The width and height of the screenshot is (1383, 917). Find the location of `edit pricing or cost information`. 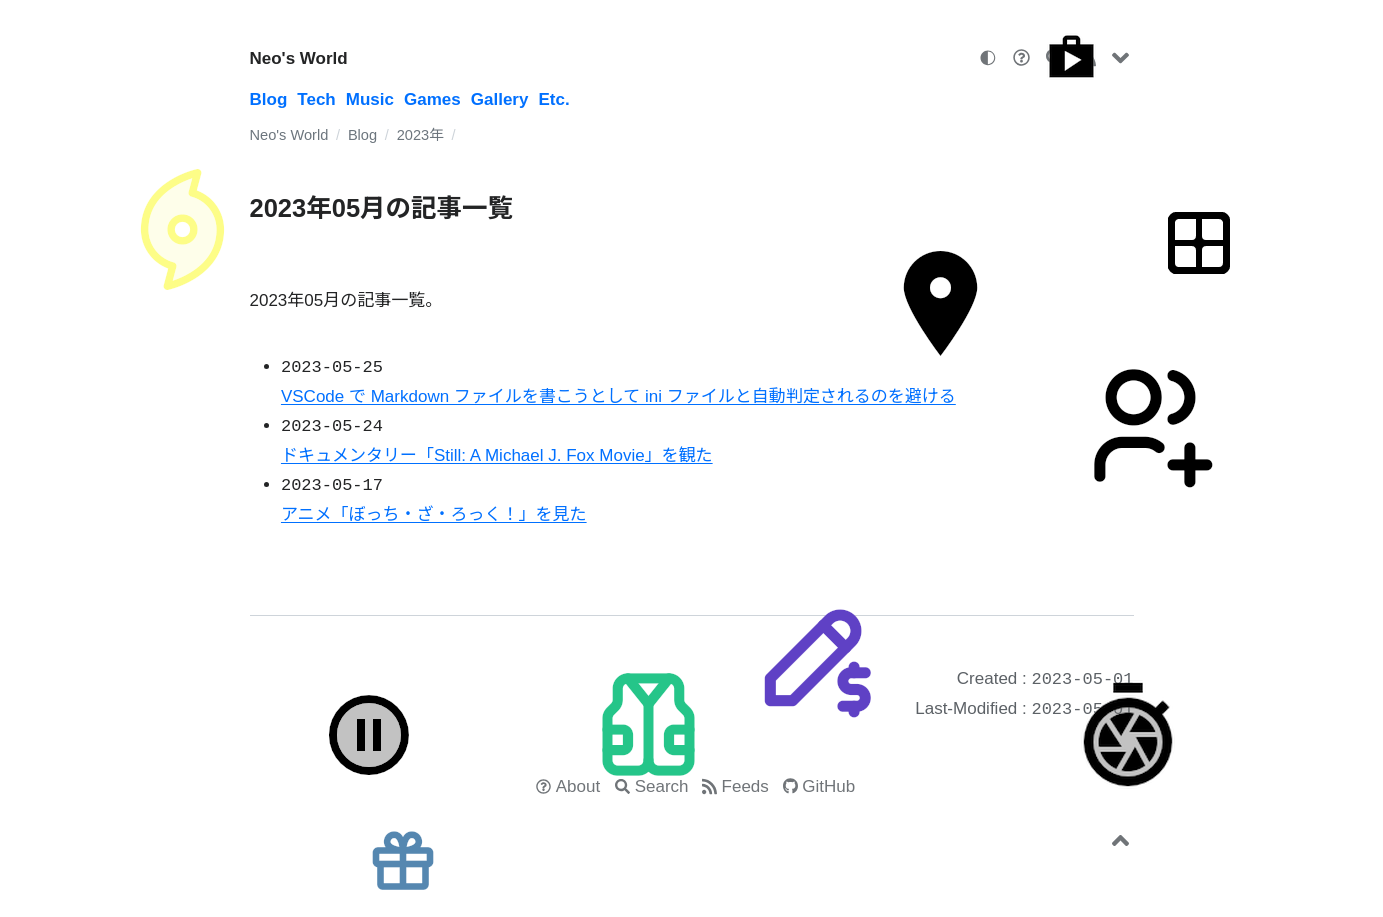

edit pricing or cost information is located at coordinates (815, 656).